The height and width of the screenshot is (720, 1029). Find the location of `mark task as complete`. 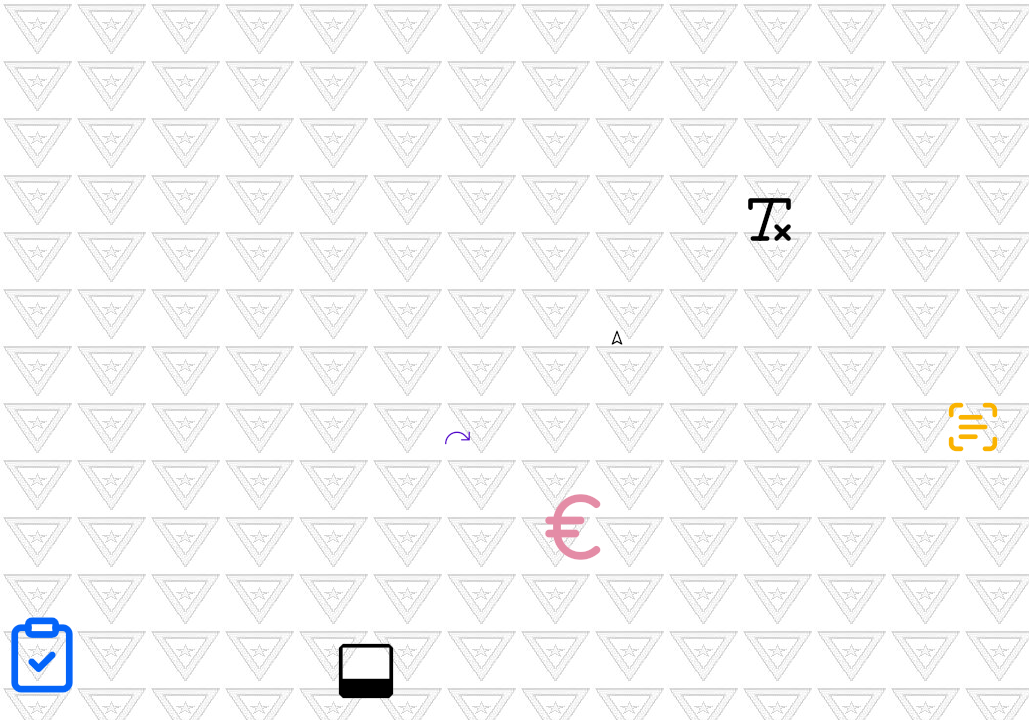

mark task as complete is located at coordinates (42, 655).